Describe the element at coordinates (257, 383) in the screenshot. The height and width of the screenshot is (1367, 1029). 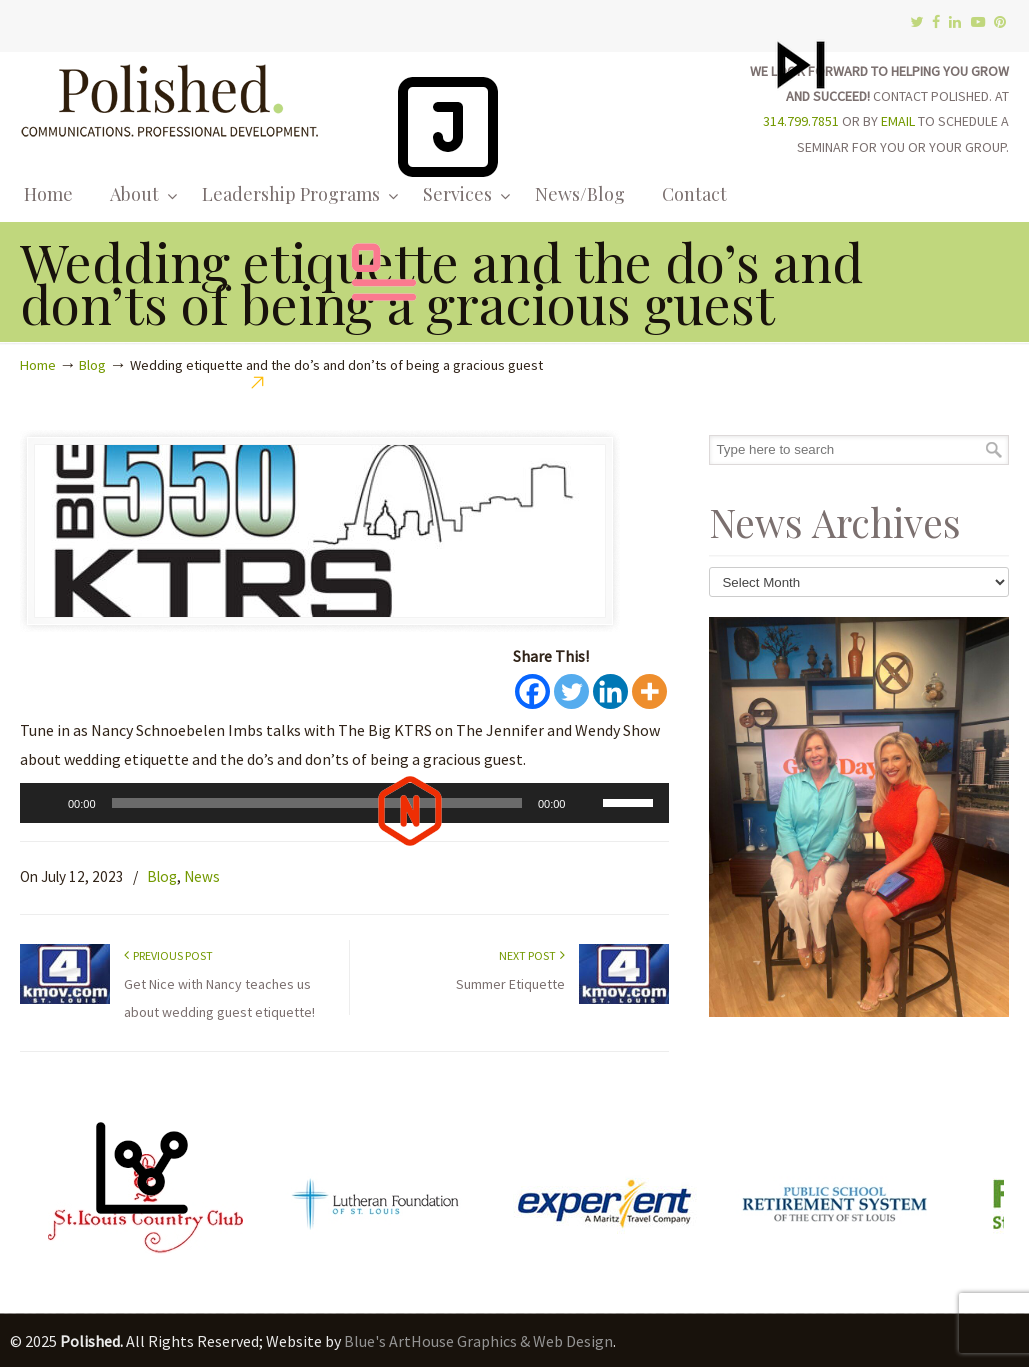
I see `open link in new tab or window` at that location.